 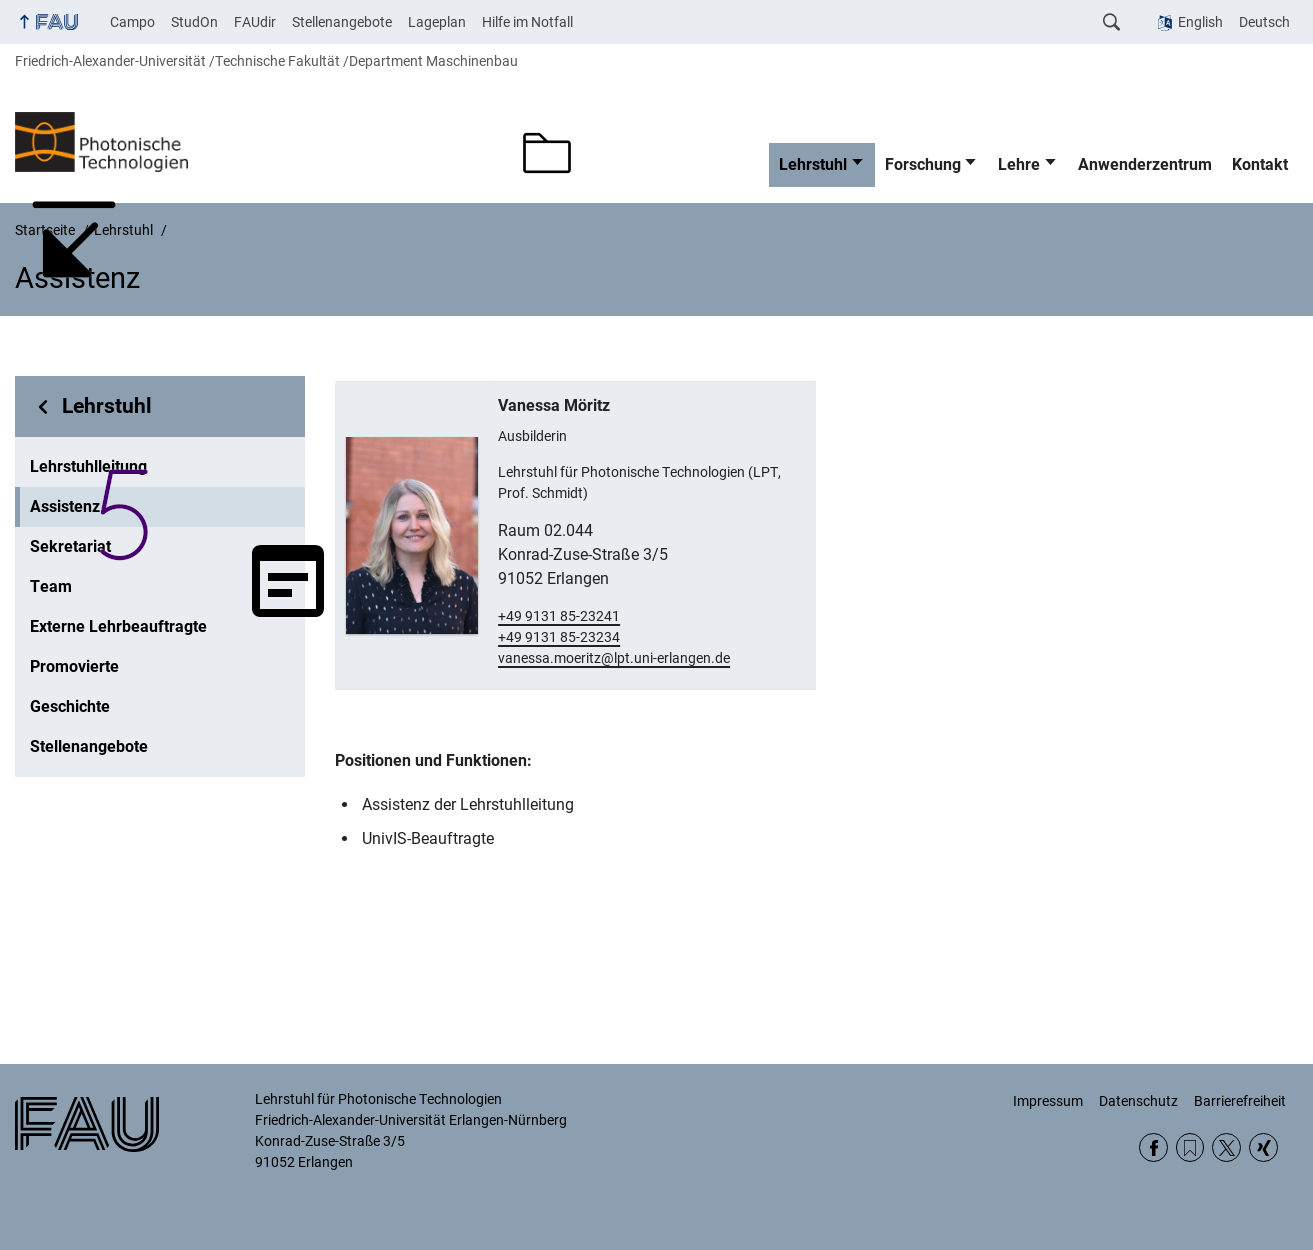 I want to click on move content to bottom-left corner, so click(x=70, y=239).